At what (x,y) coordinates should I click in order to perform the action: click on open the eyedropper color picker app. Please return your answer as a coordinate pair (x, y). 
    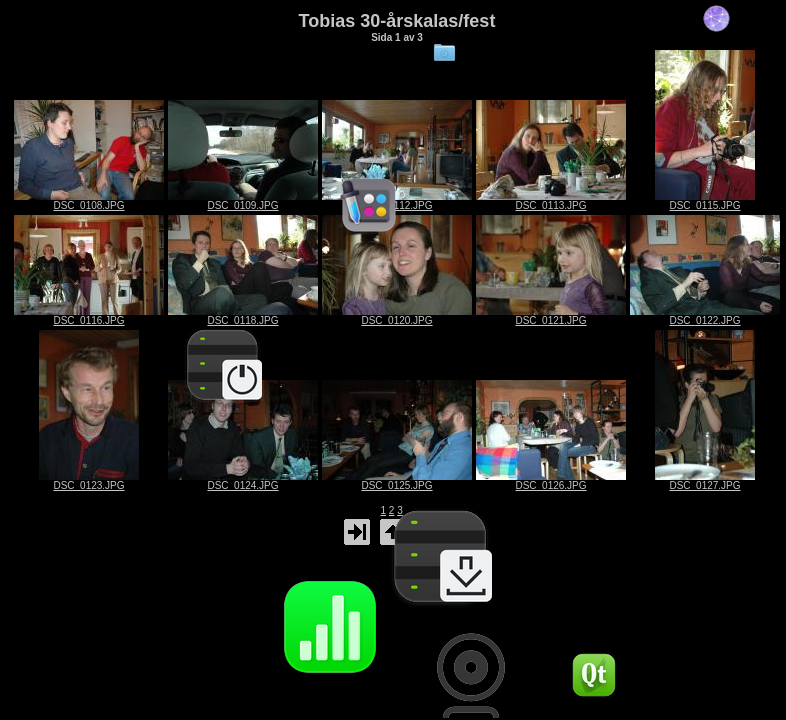
    Looking at the image, I should click on (369, 205).